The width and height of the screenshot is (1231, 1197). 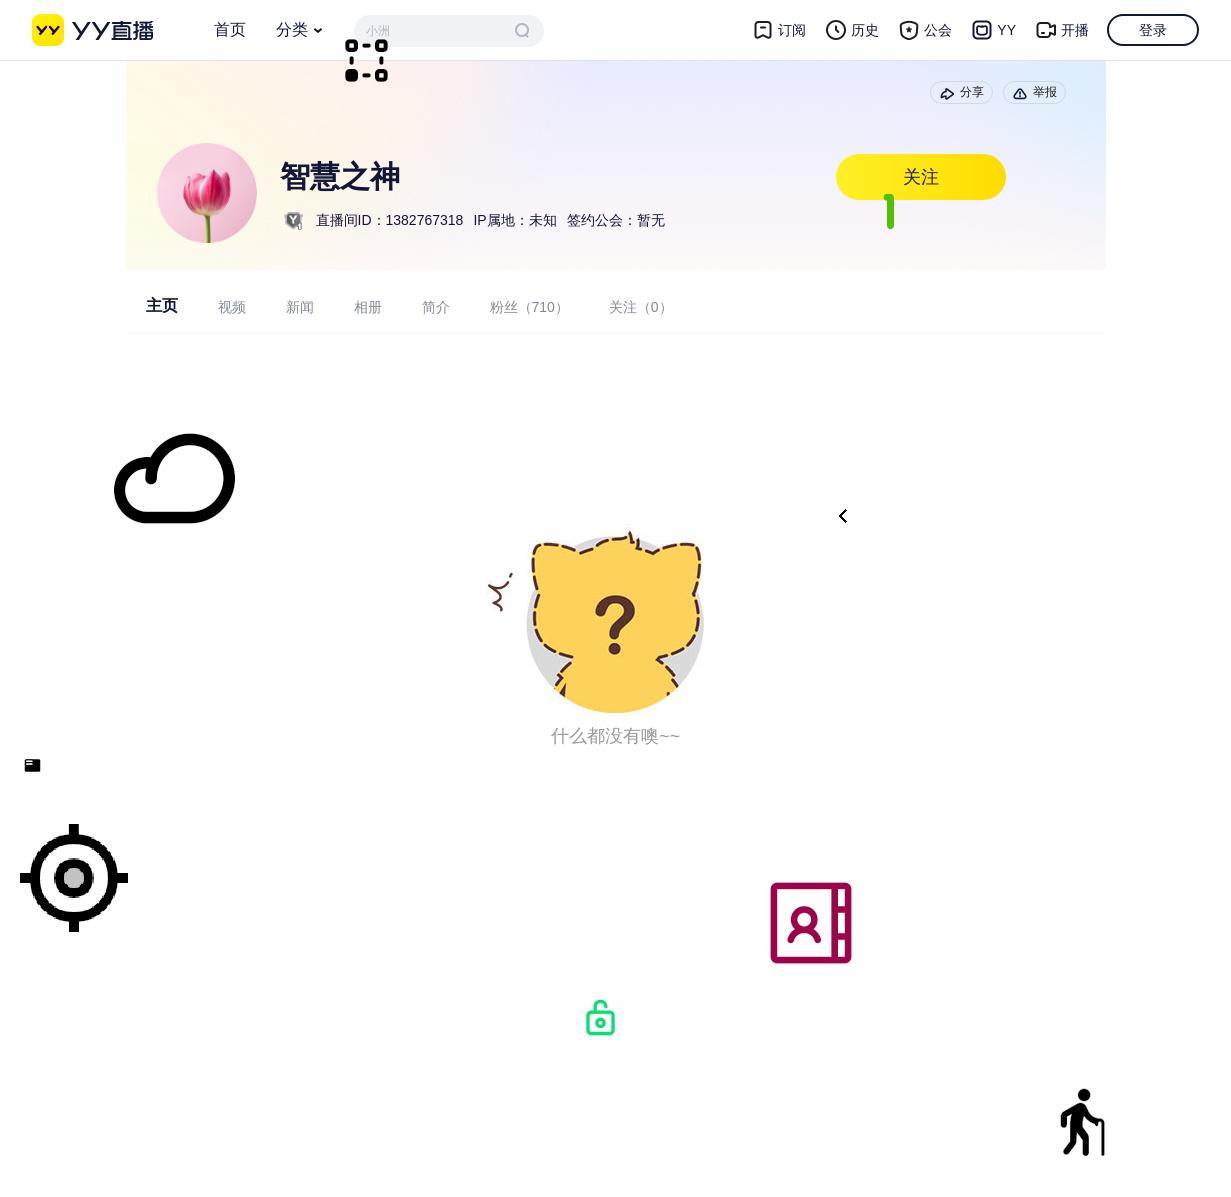 What do you see at coordinates (811, 923) in the screenshot?
I see `open contacts or address book` at bounding box center [811, 923].